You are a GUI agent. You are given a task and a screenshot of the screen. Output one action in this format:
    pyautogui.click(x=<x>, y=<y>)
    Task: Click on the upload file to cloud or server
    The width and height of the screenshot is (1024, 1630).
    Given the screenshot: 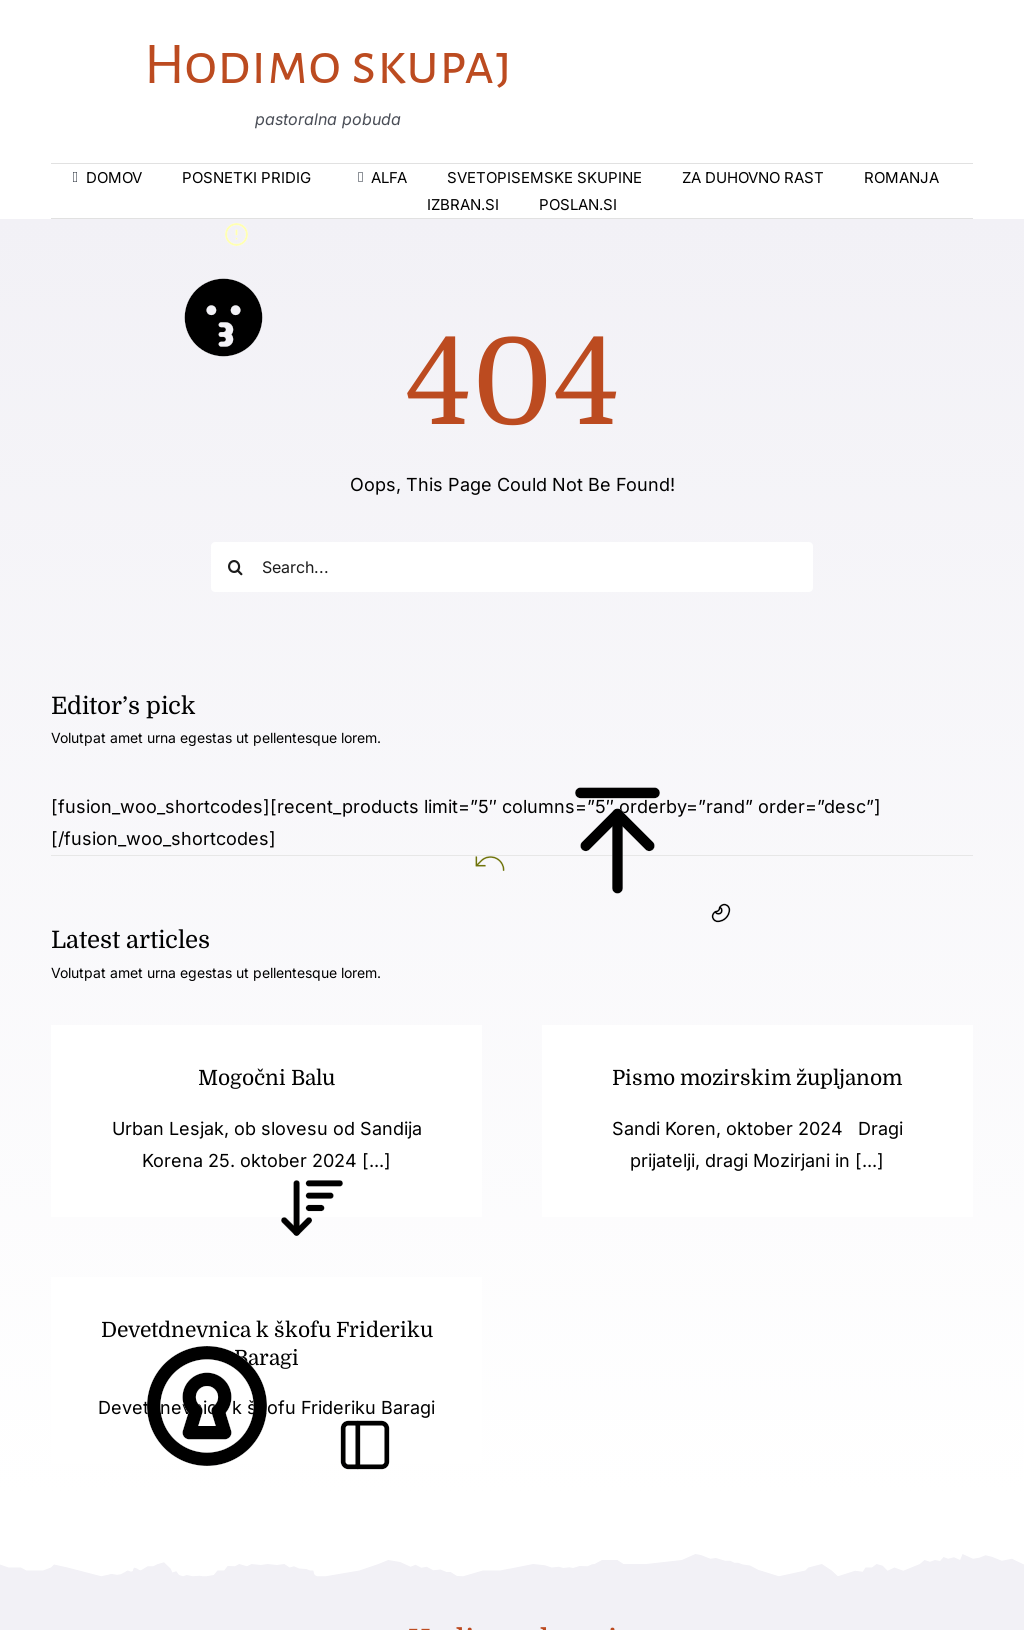 What is the action you would take?
    pyautogui.click(x=617, y=840)
    